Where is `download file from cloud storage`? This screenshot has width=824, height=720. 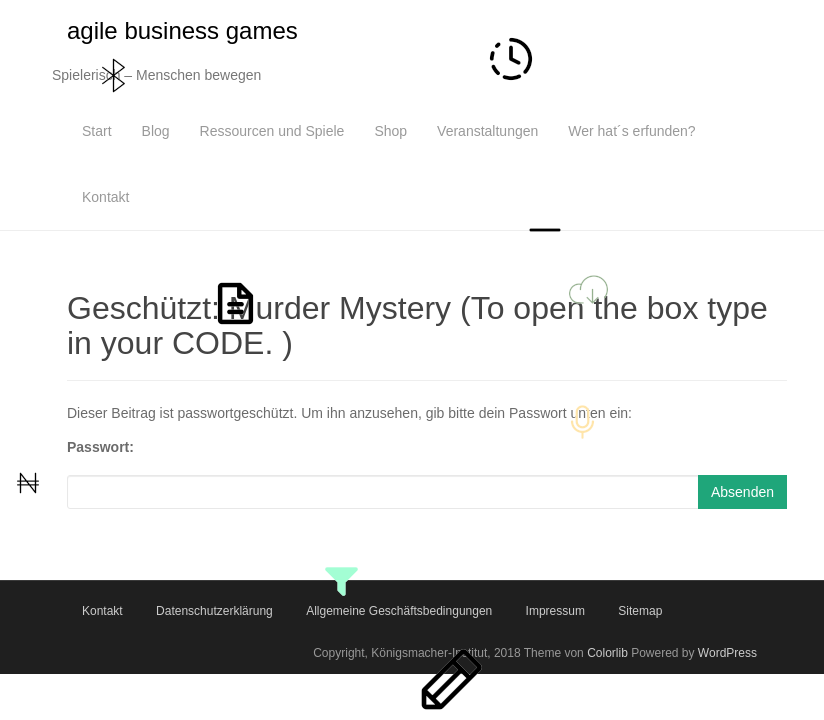
download file from cloud storage is located at coordinates (588, 289).